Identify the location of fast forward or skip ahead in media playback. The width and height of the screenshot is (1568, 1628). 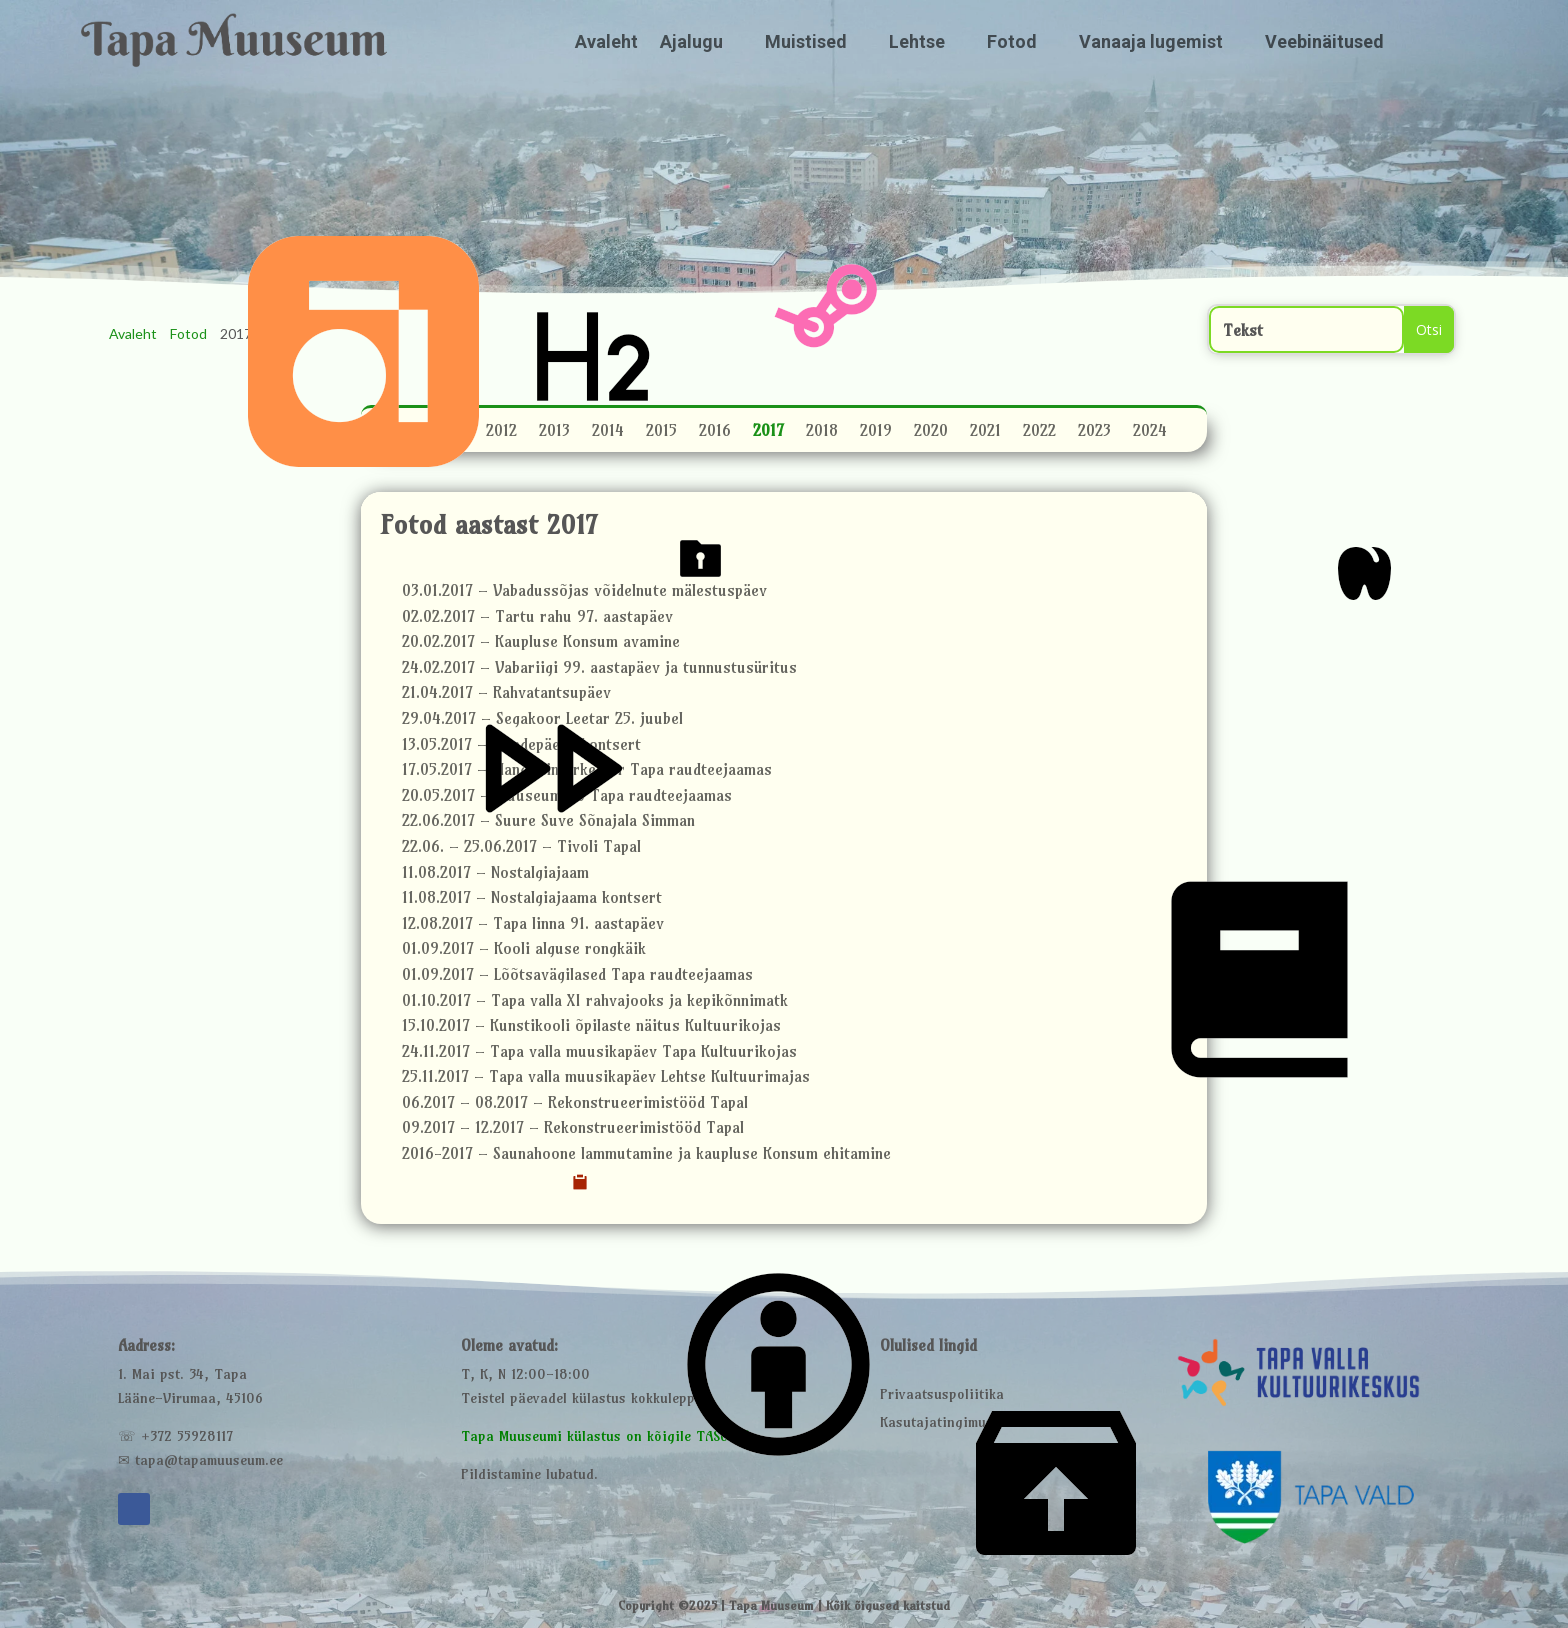
(549, 768).